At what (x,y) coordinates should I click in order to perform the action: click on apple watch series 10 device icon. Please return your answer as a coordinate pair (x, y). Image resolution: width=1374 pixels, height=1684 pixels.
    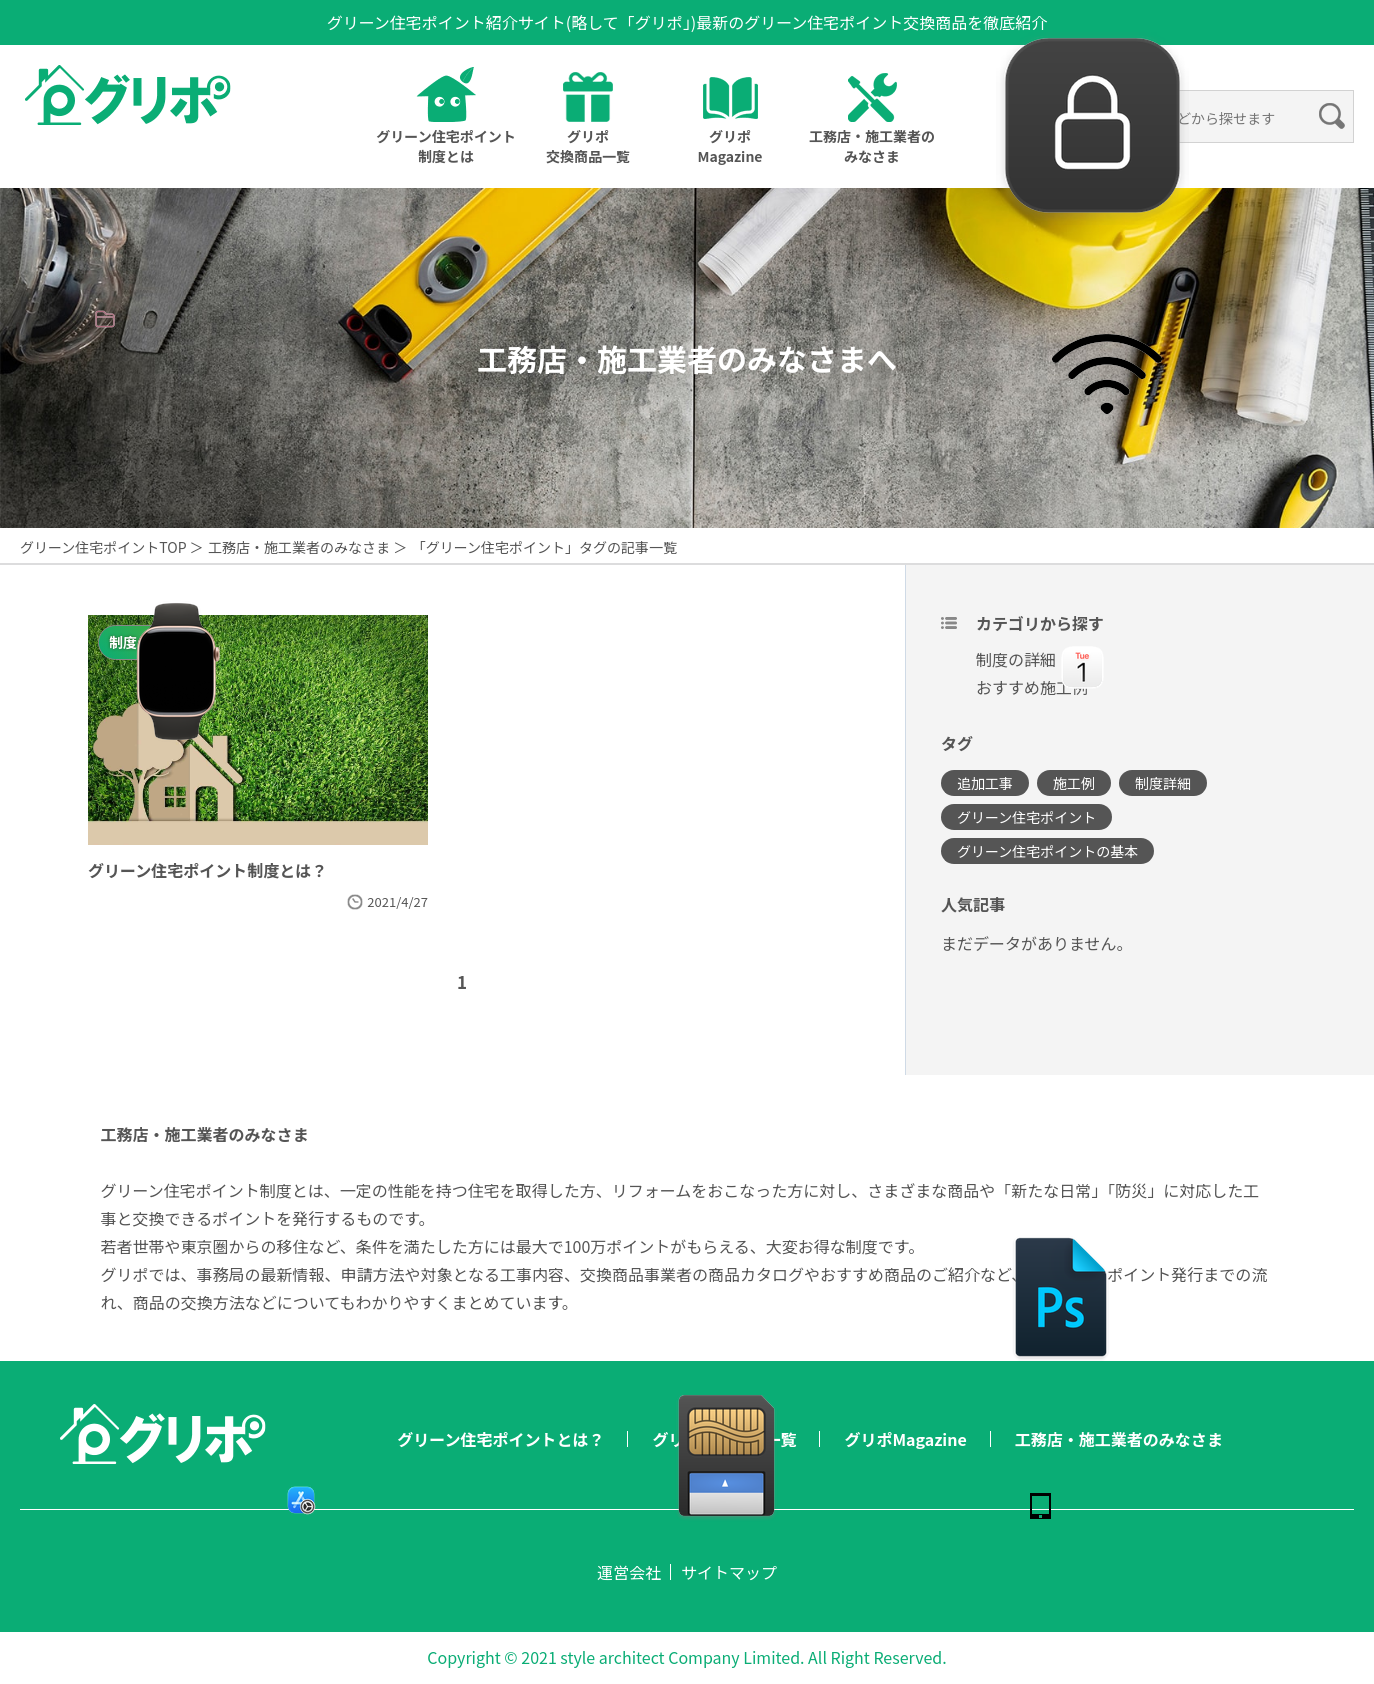
    Looking at the image, I should click on (176, 671).